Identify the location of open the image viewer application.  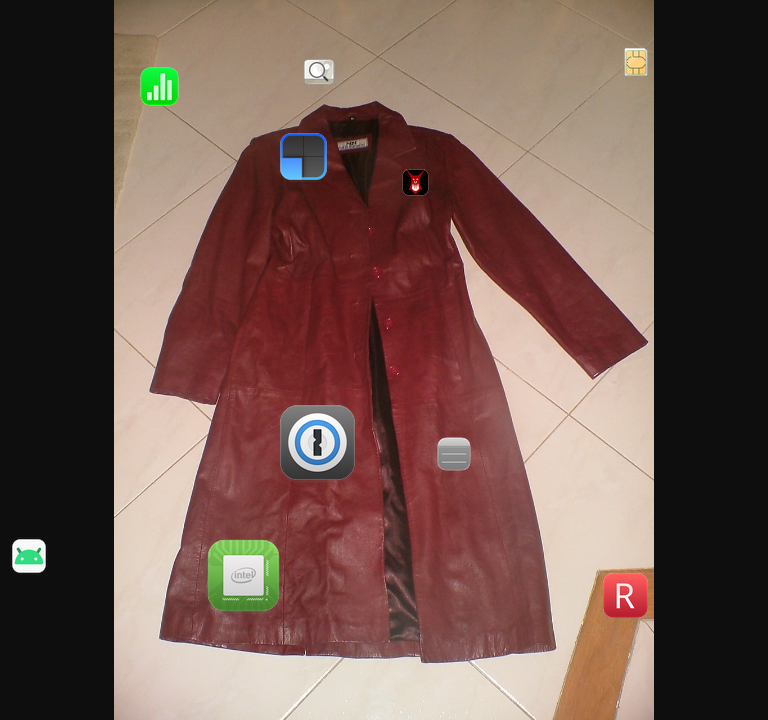
(319, 72).